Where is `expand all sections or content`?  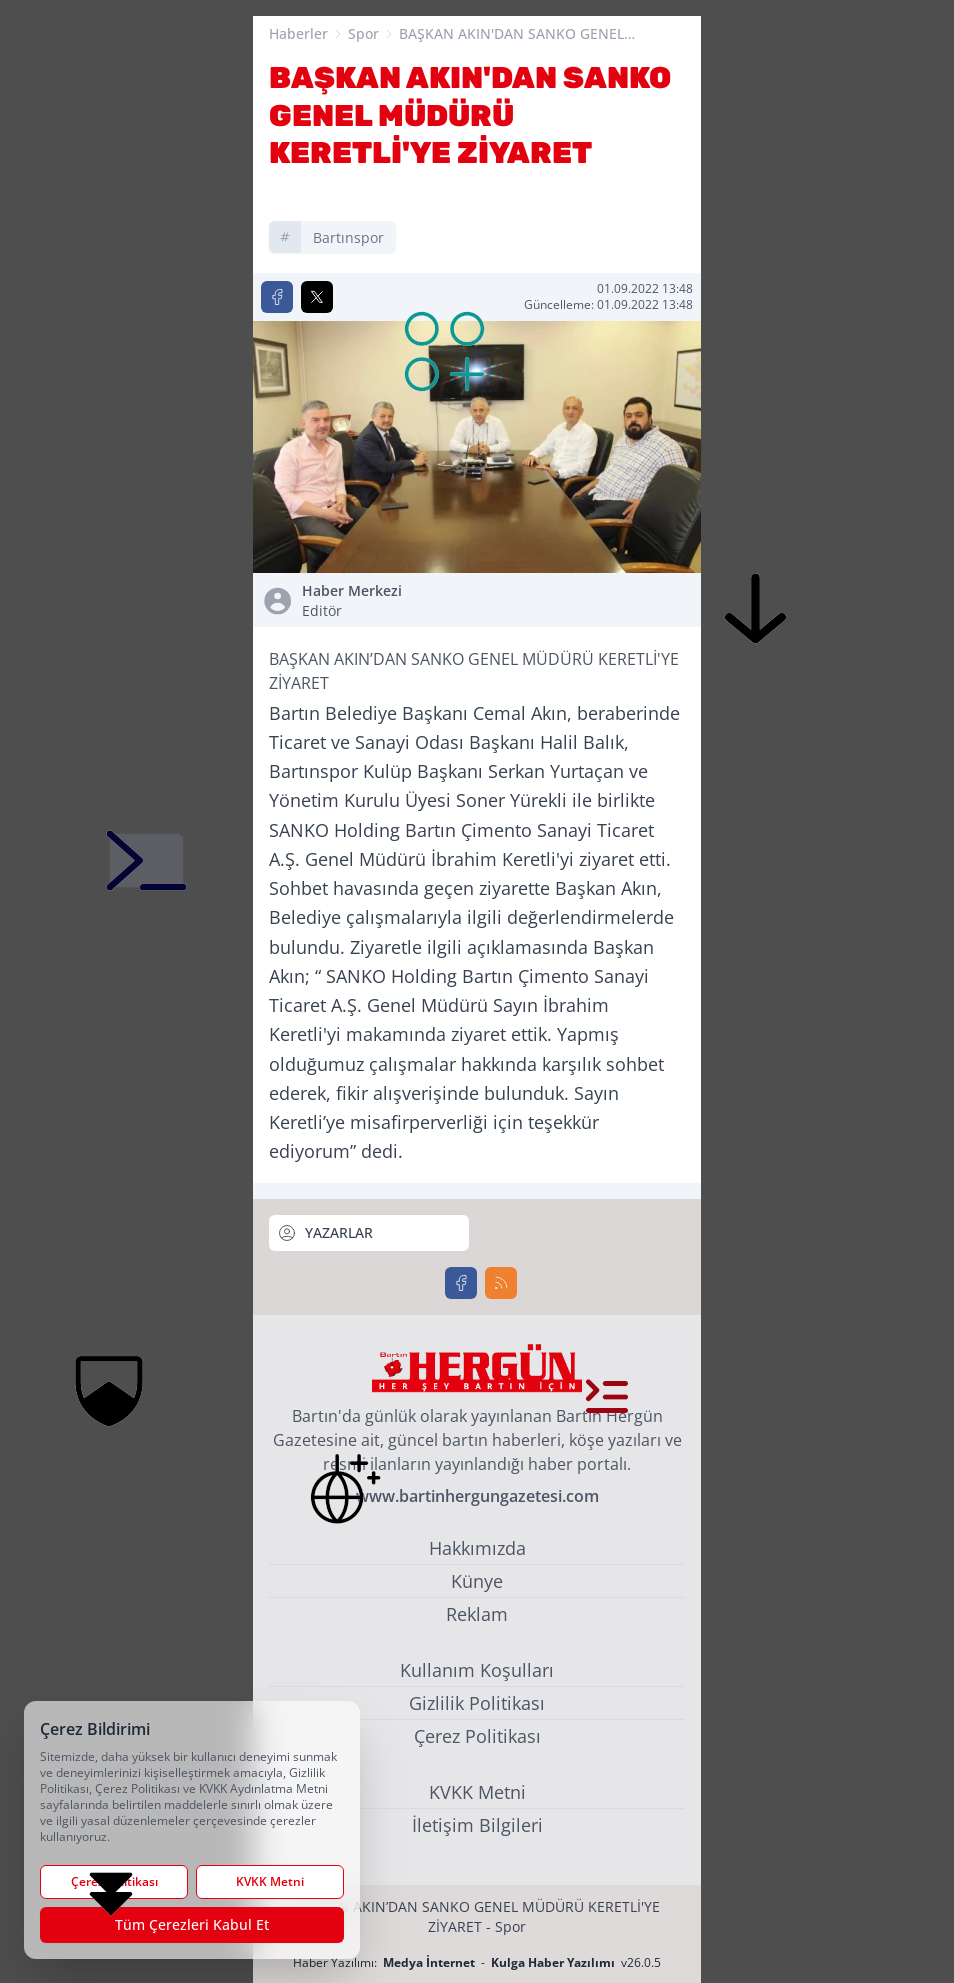
expand all sections or content is located at coordinates (111, 1892).